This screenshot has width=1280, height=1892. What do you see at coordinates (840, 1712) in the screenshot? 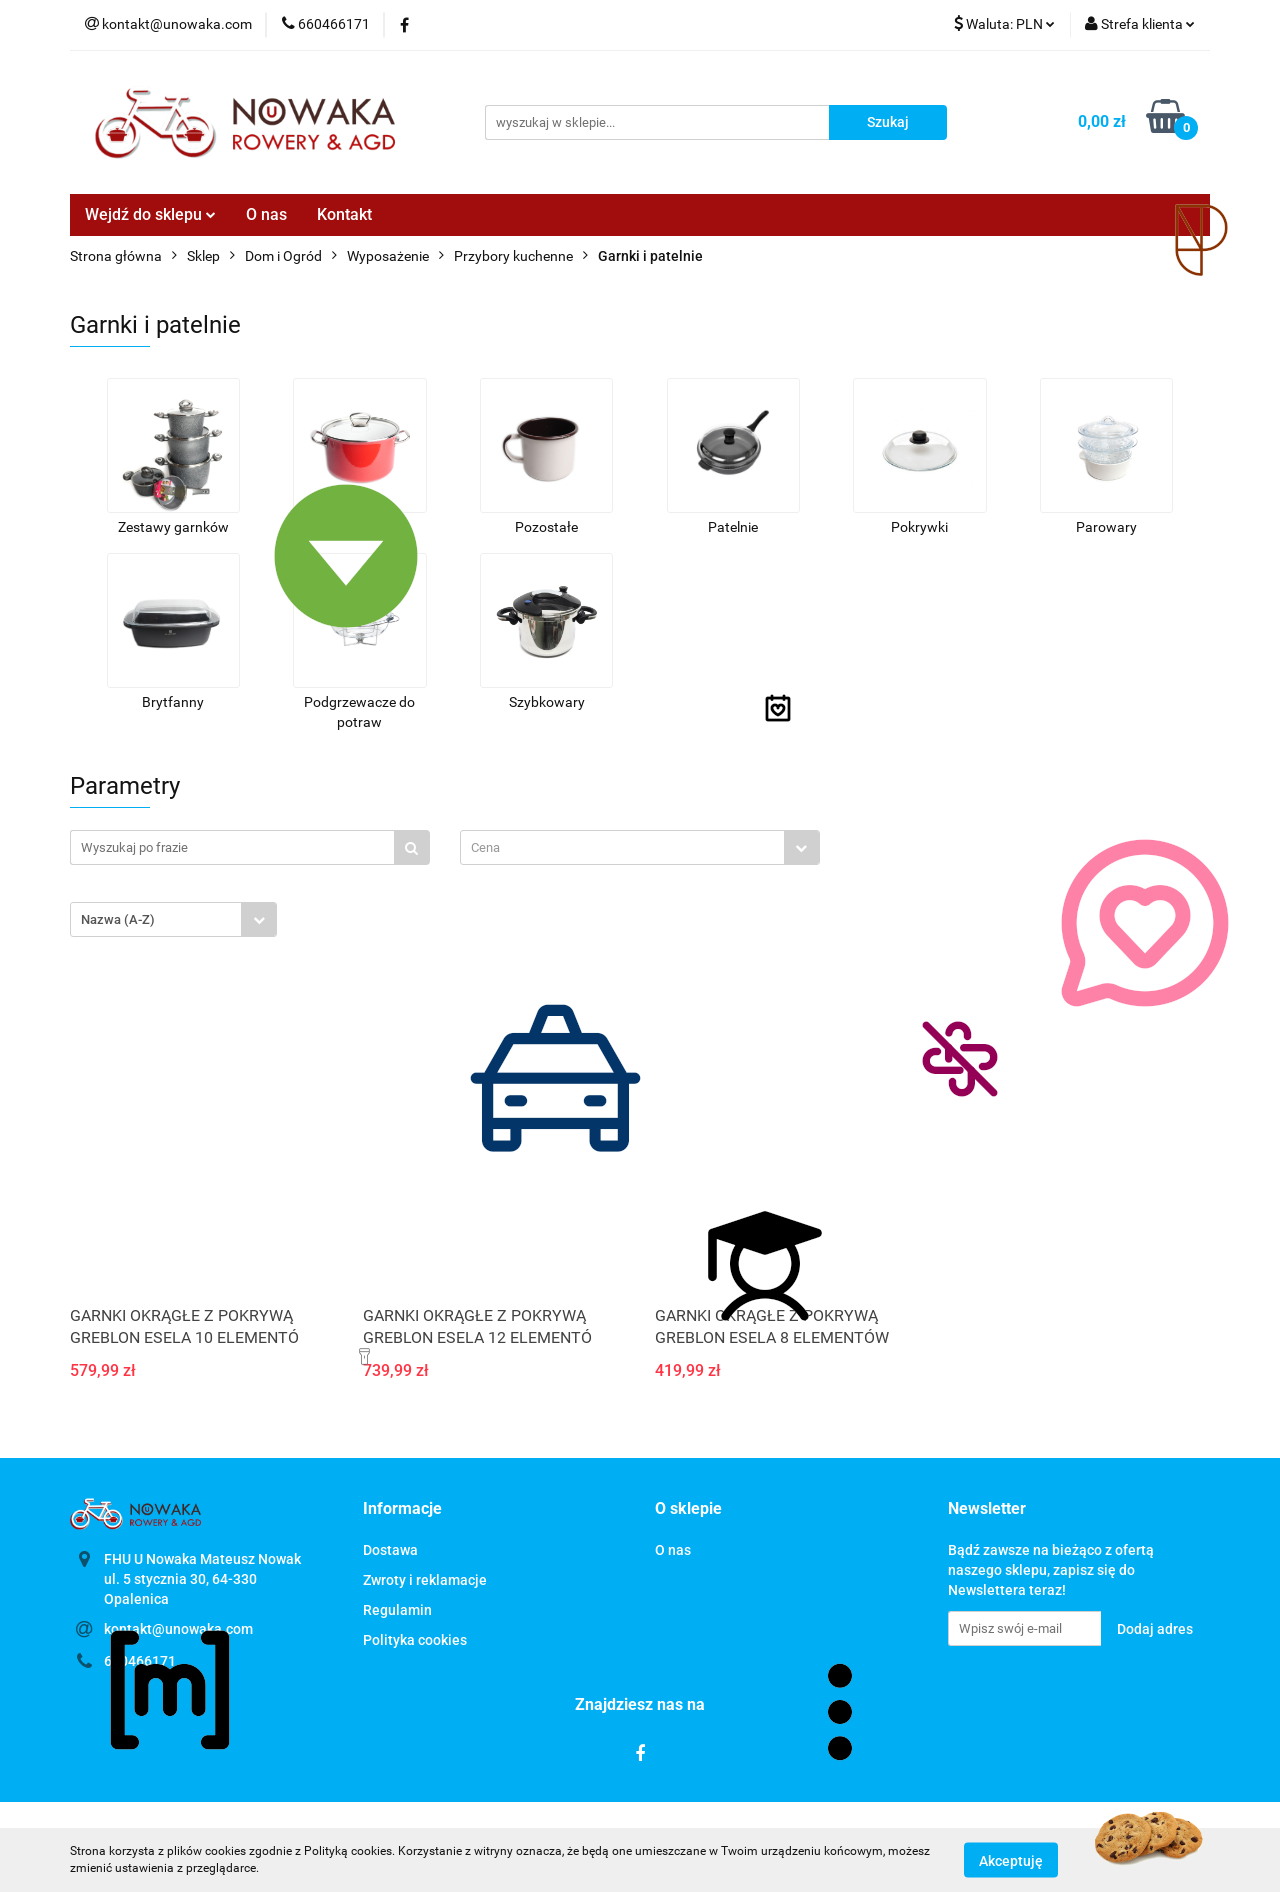
I see `open more options menu` at bounding box center [840, 1712].